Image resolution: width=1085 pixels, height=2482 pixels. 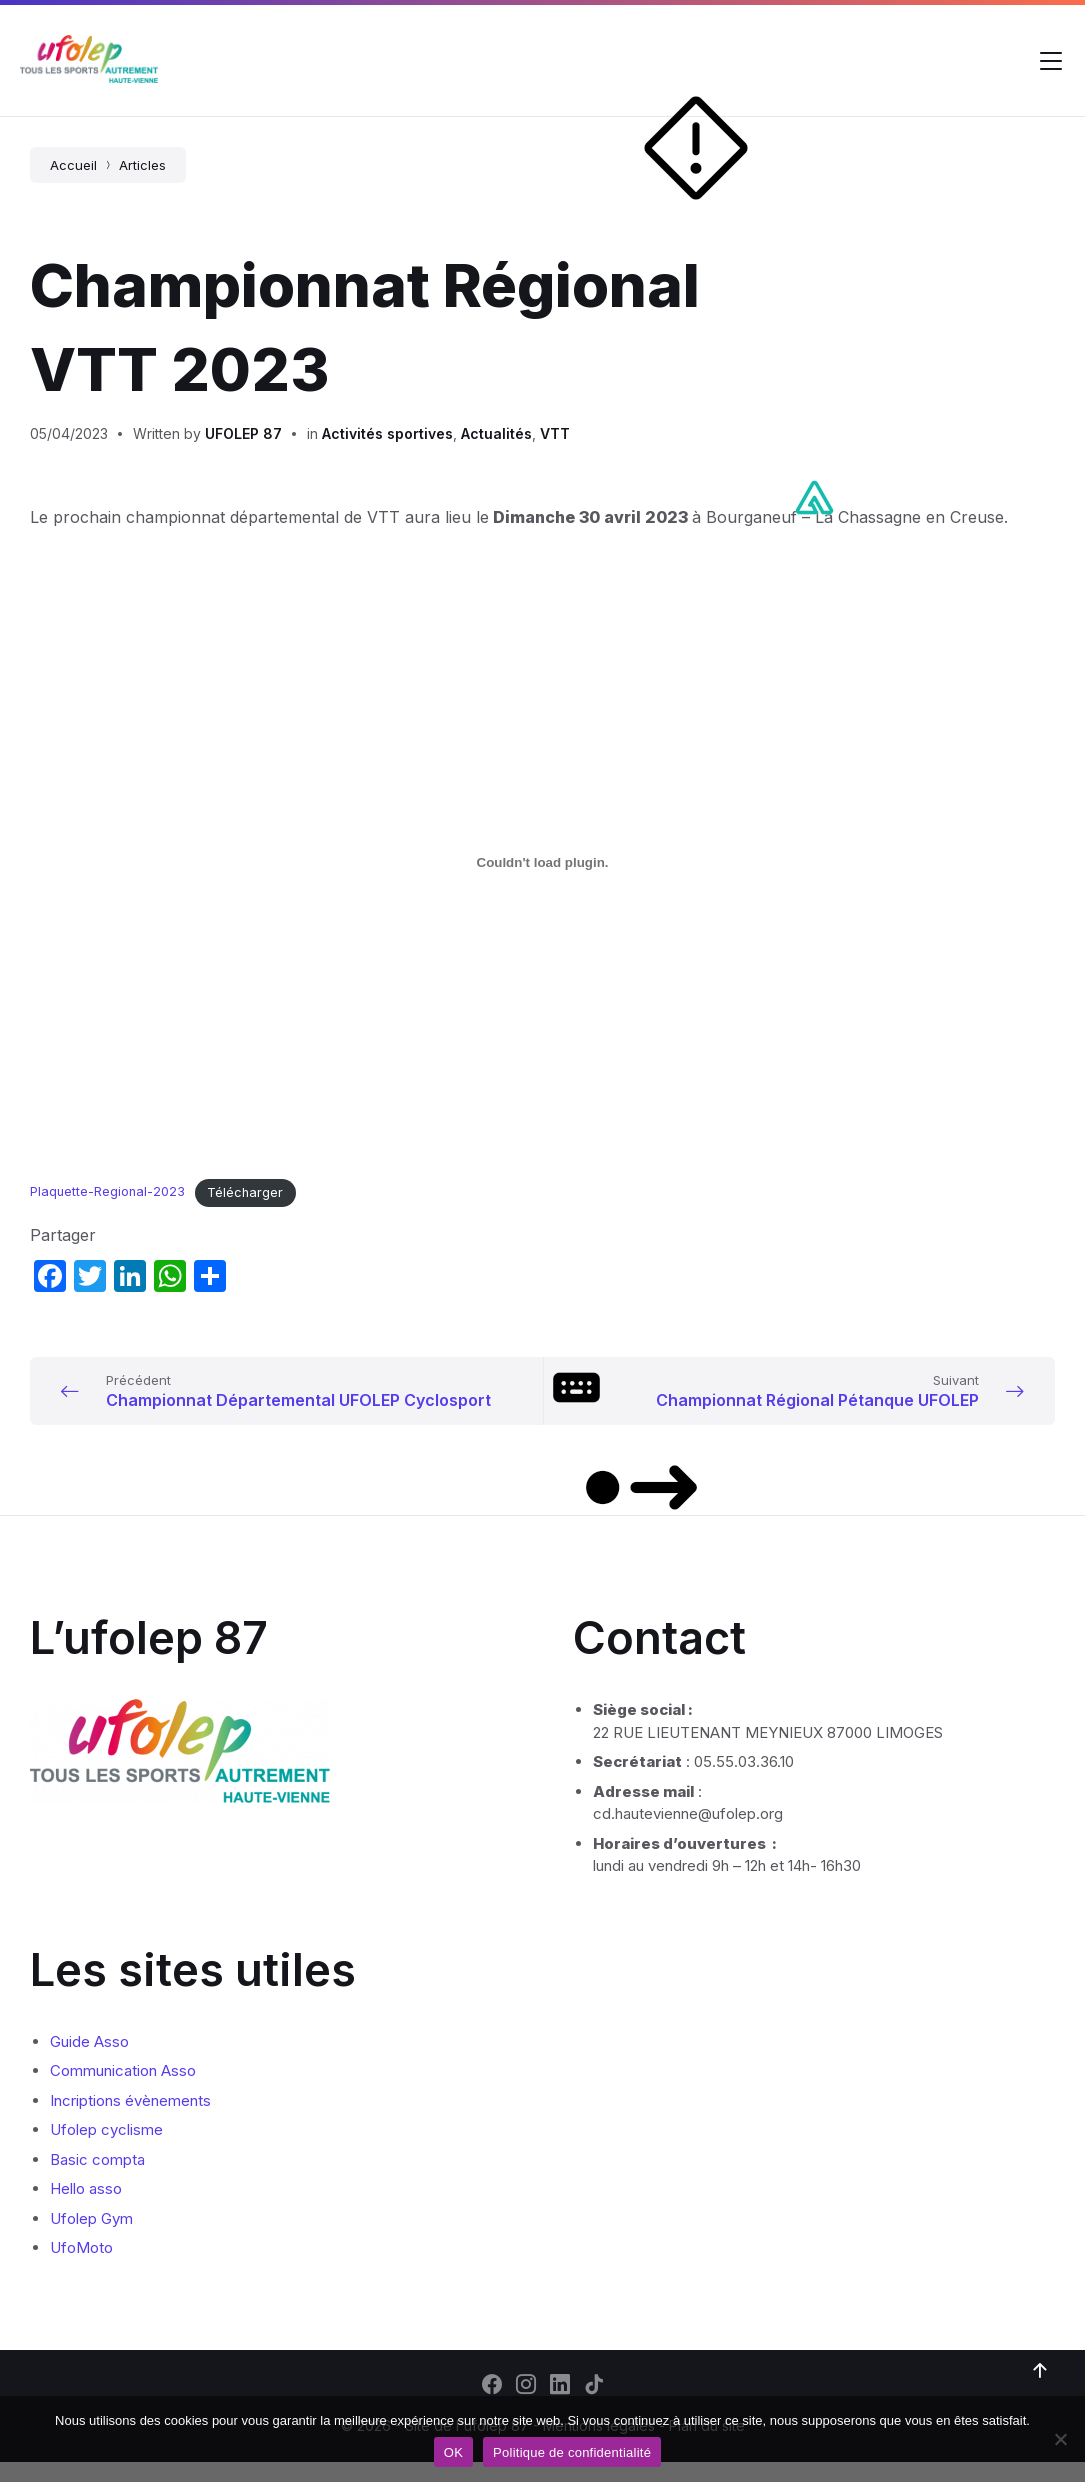 What do you see at coordinates (814, 497) in the screenshot?
I see `Adobe brand logo` at bounding box center [814, 497].